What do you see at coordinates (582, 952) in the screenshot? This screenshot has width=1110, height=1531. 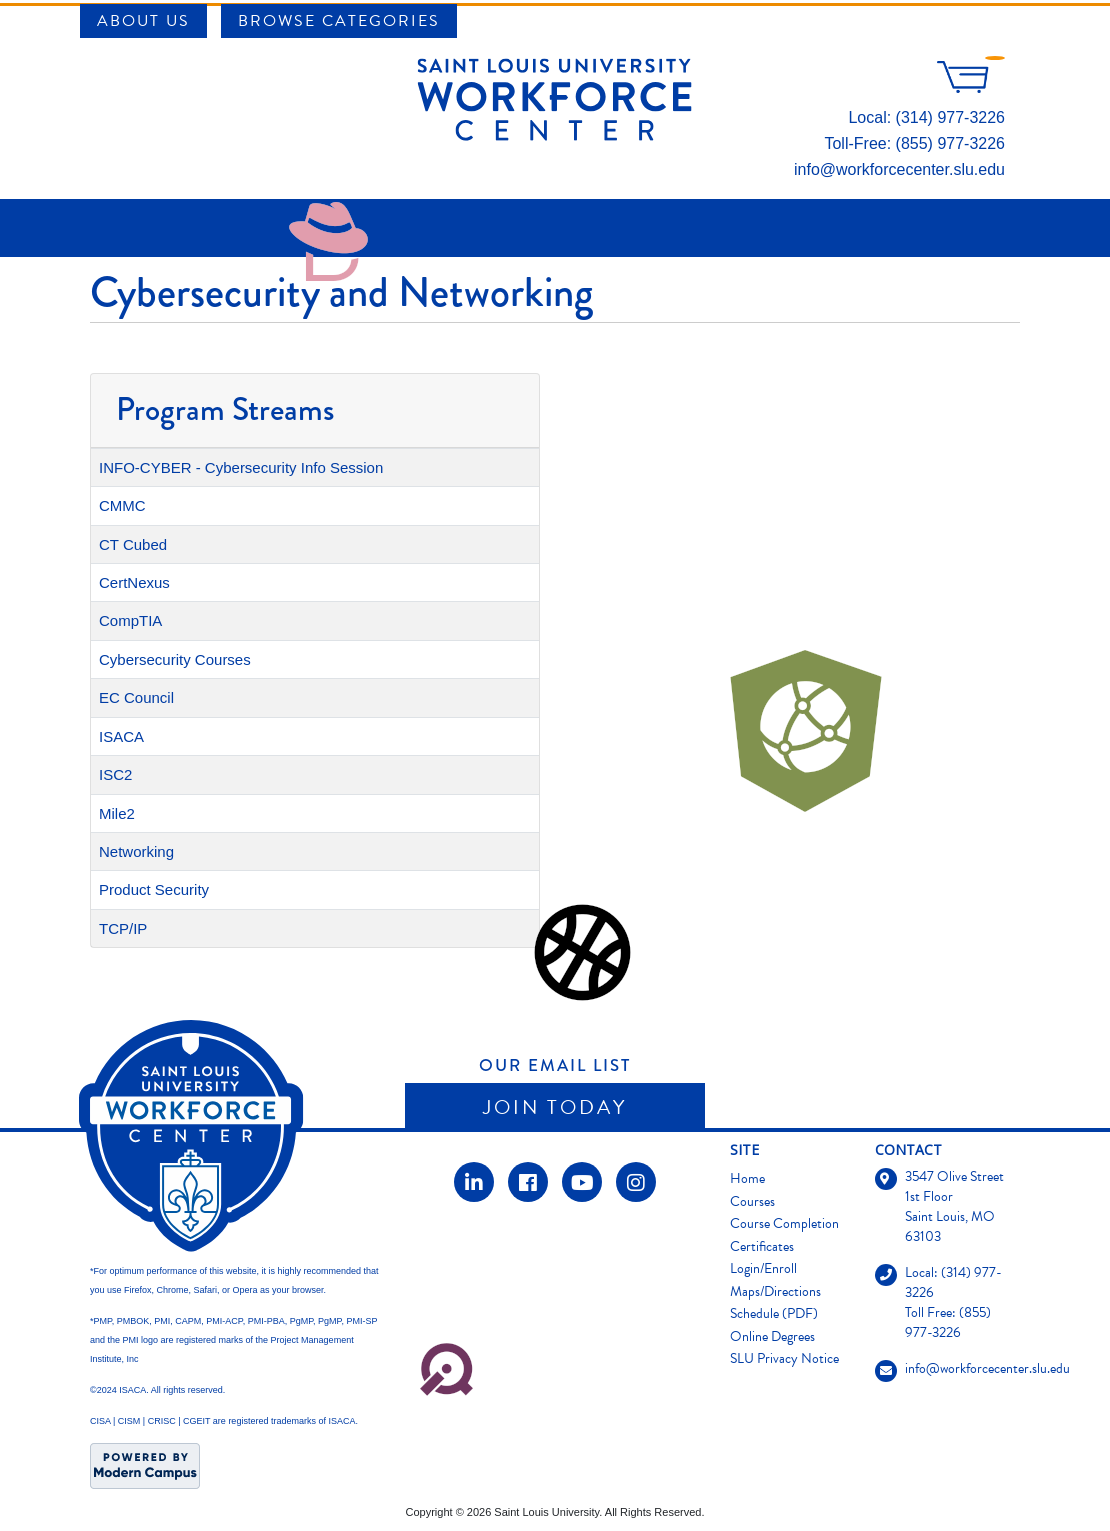 I see `access sports scores and updates` at bounding box center [582, 952].